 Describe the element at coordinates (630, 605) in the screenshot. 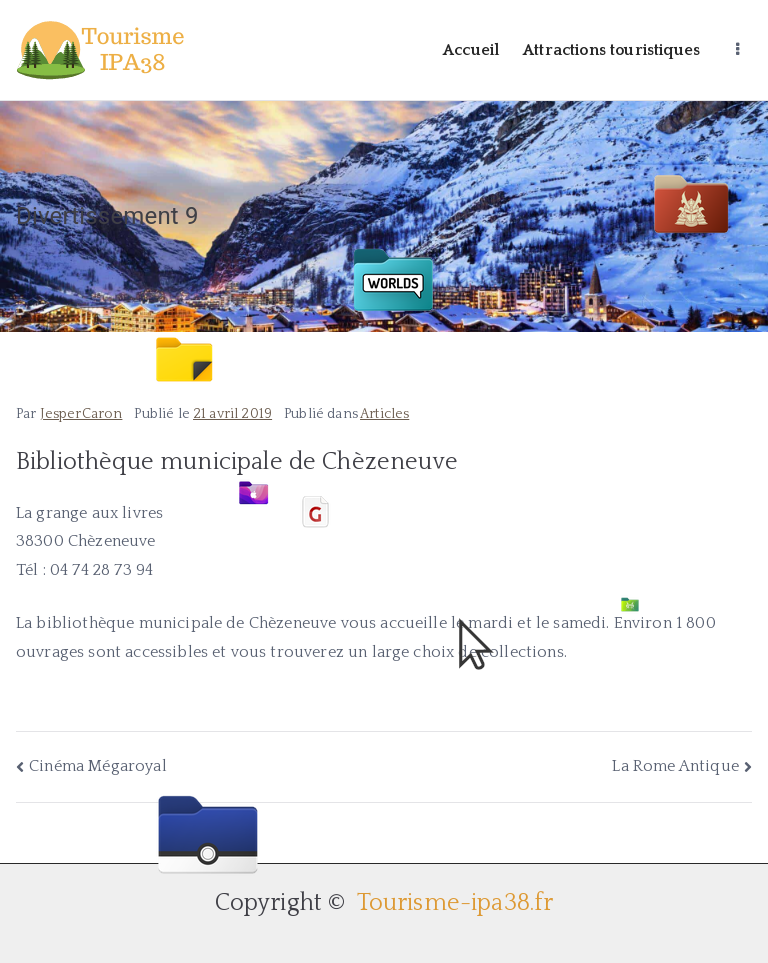

I see `open game jolt downloads folder` at that location.